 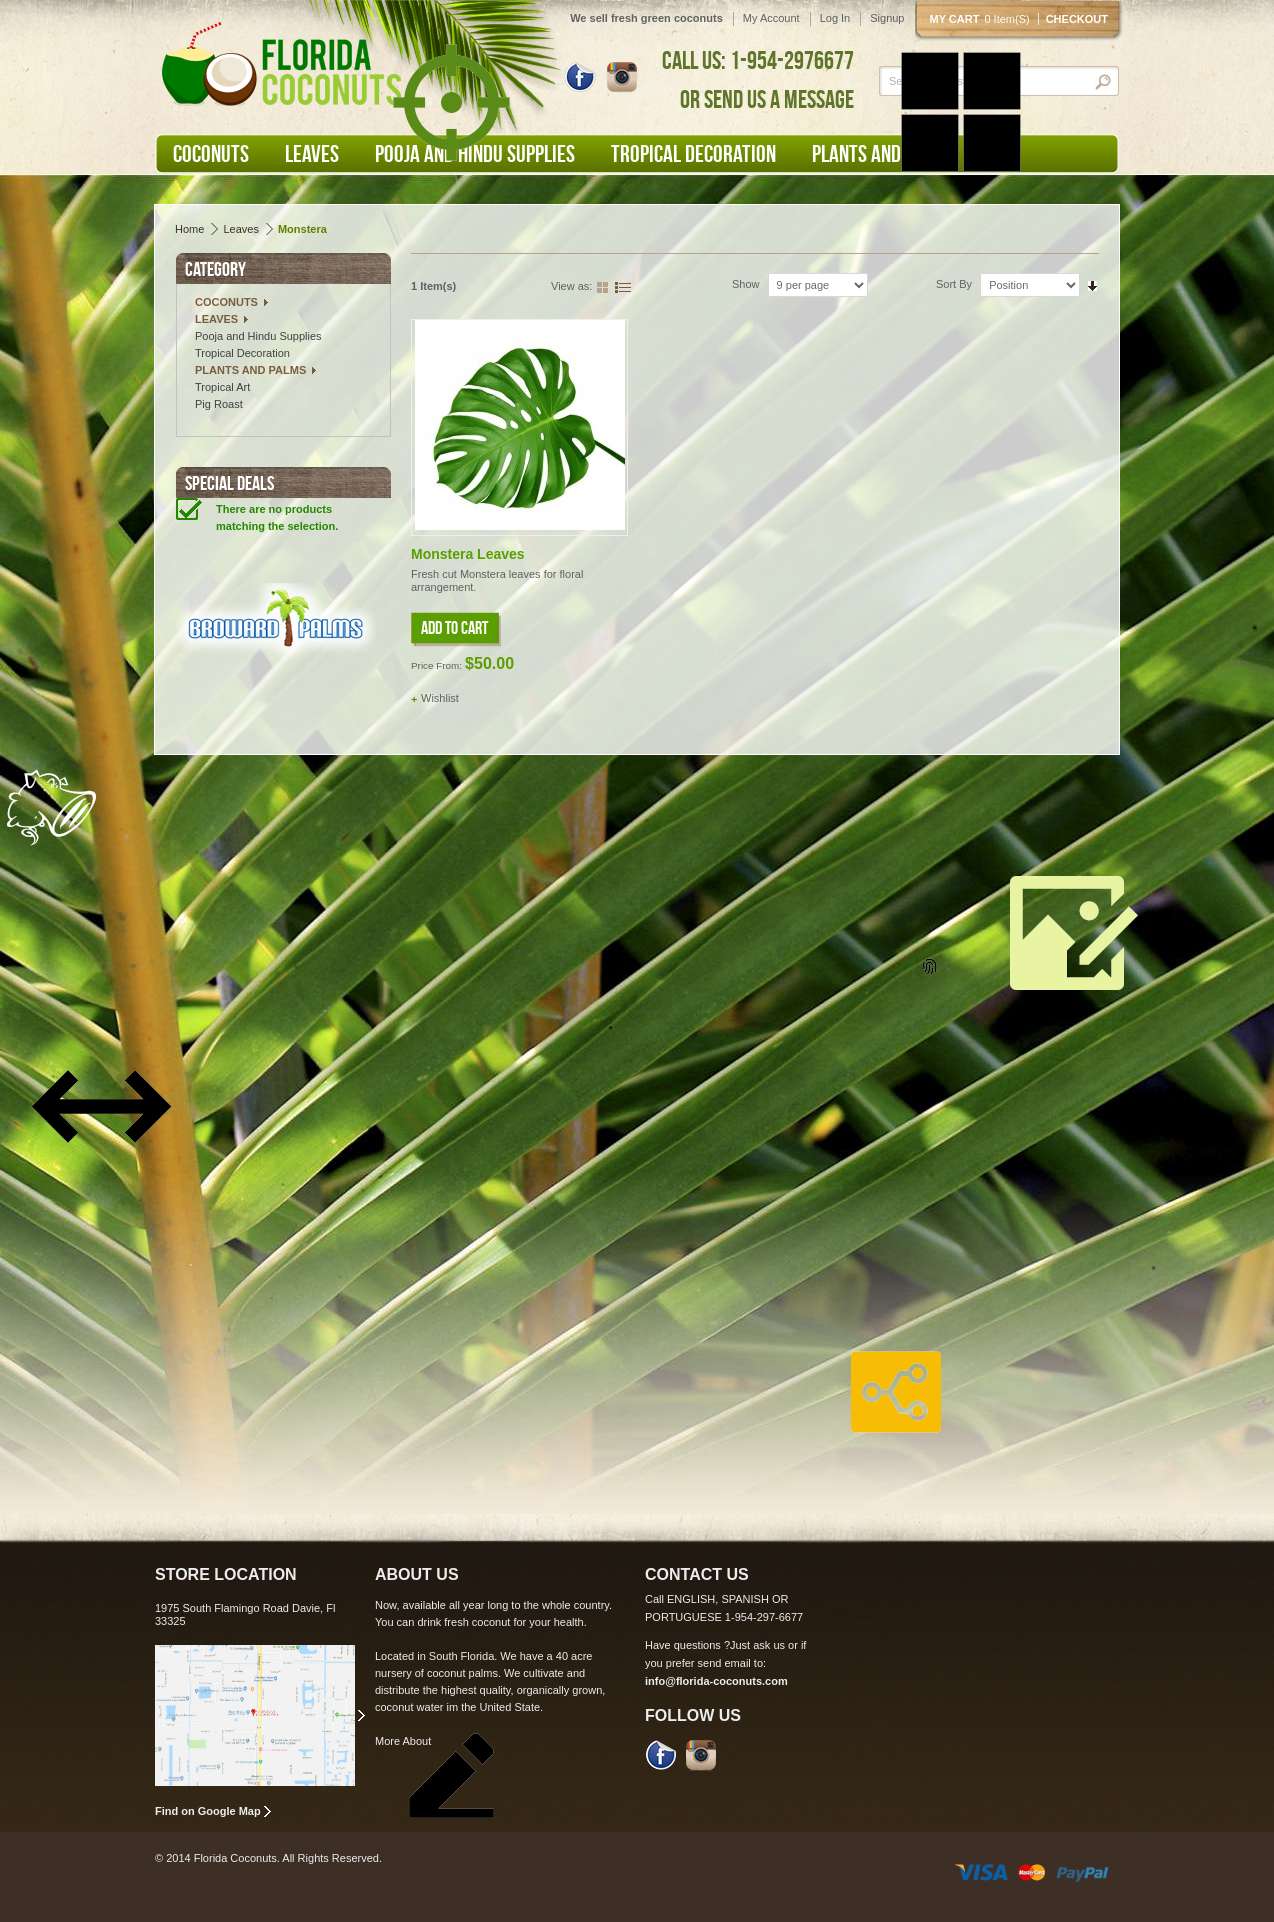 I want to click on view on StackShare, so click(x=896, y=1392).